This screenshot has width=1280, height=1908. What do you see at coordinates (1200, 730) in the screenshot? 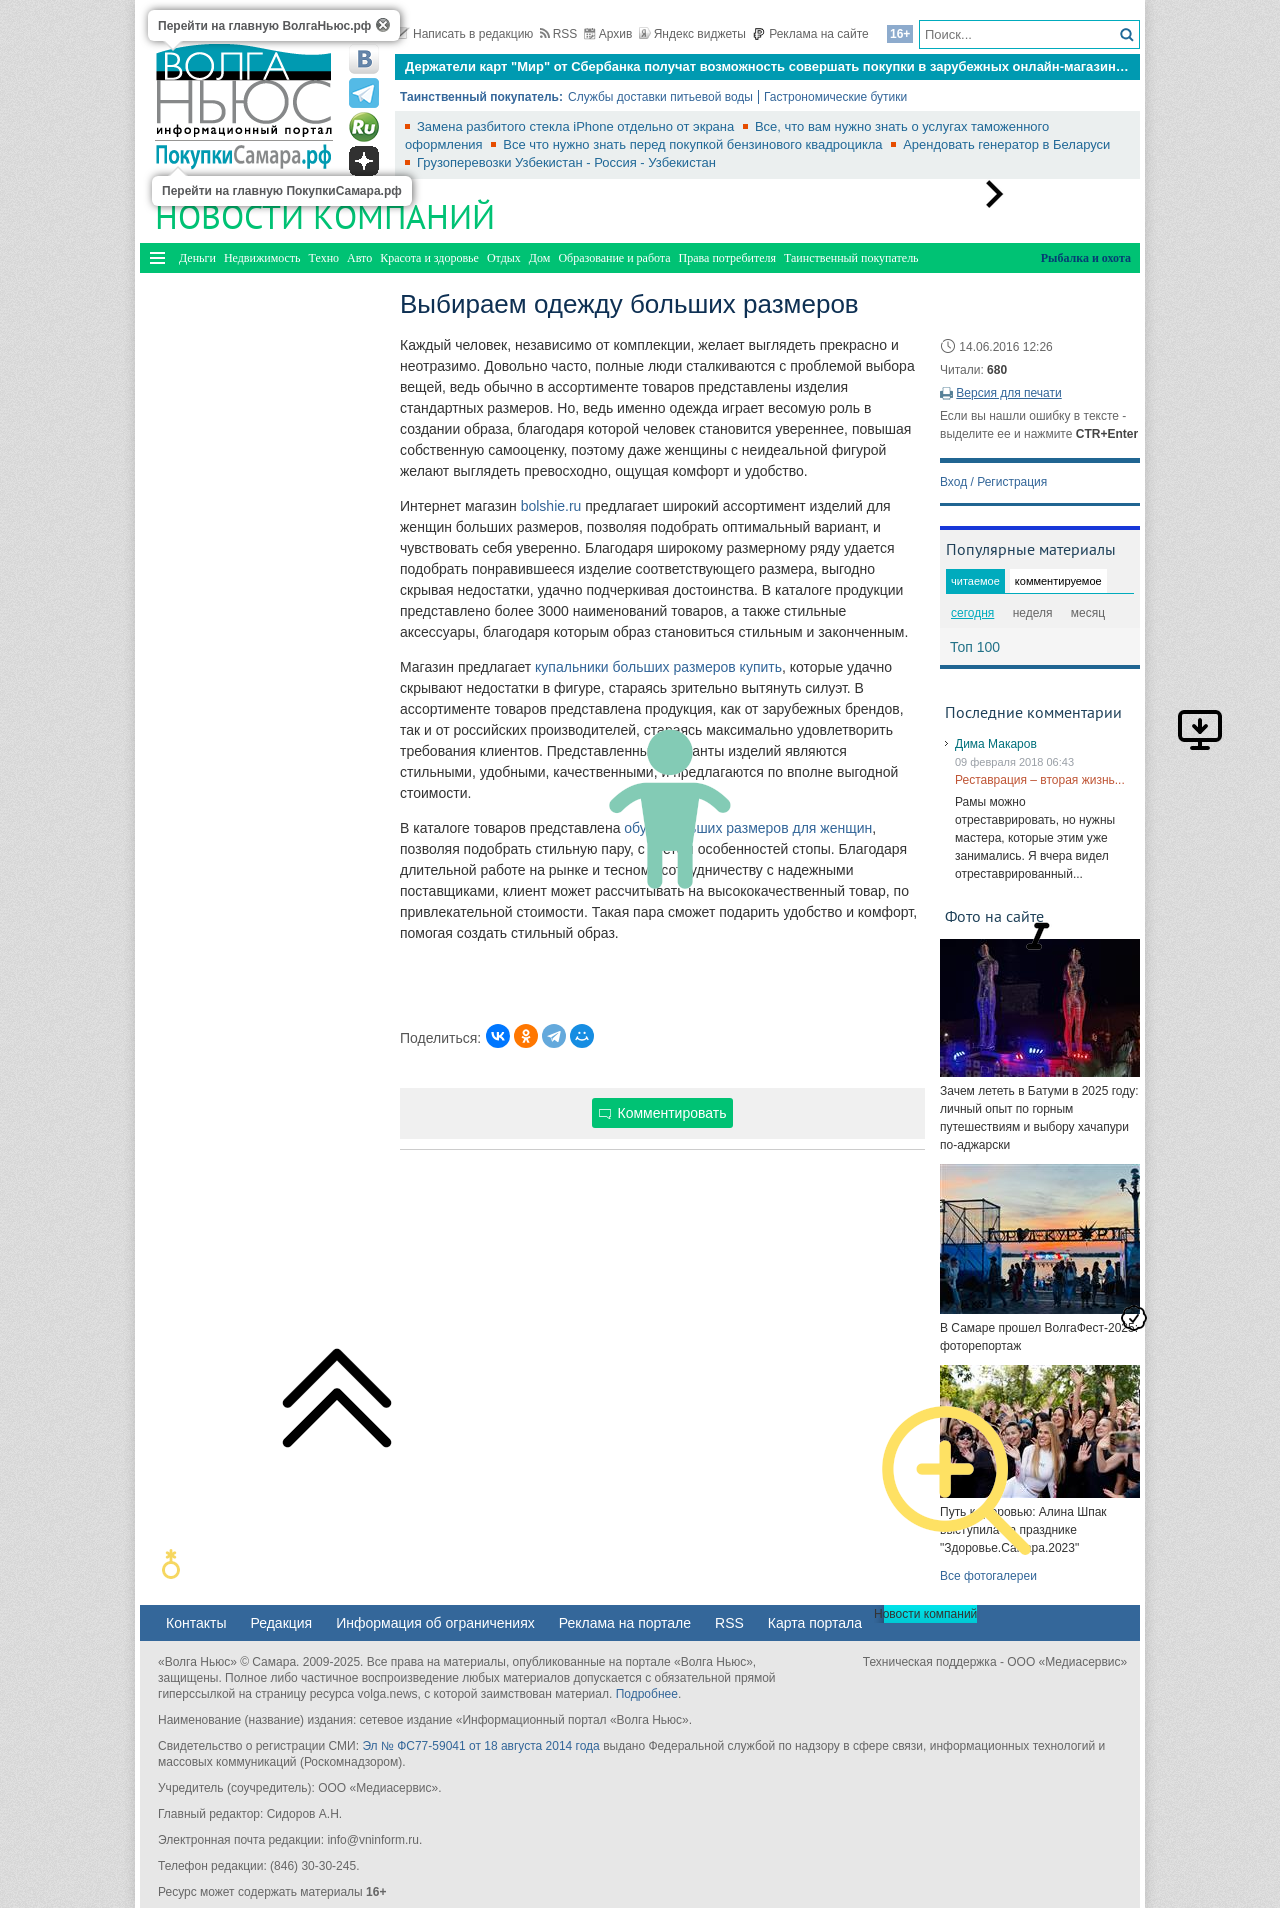
I see `download to computer` at bounding box center [1200, 730].